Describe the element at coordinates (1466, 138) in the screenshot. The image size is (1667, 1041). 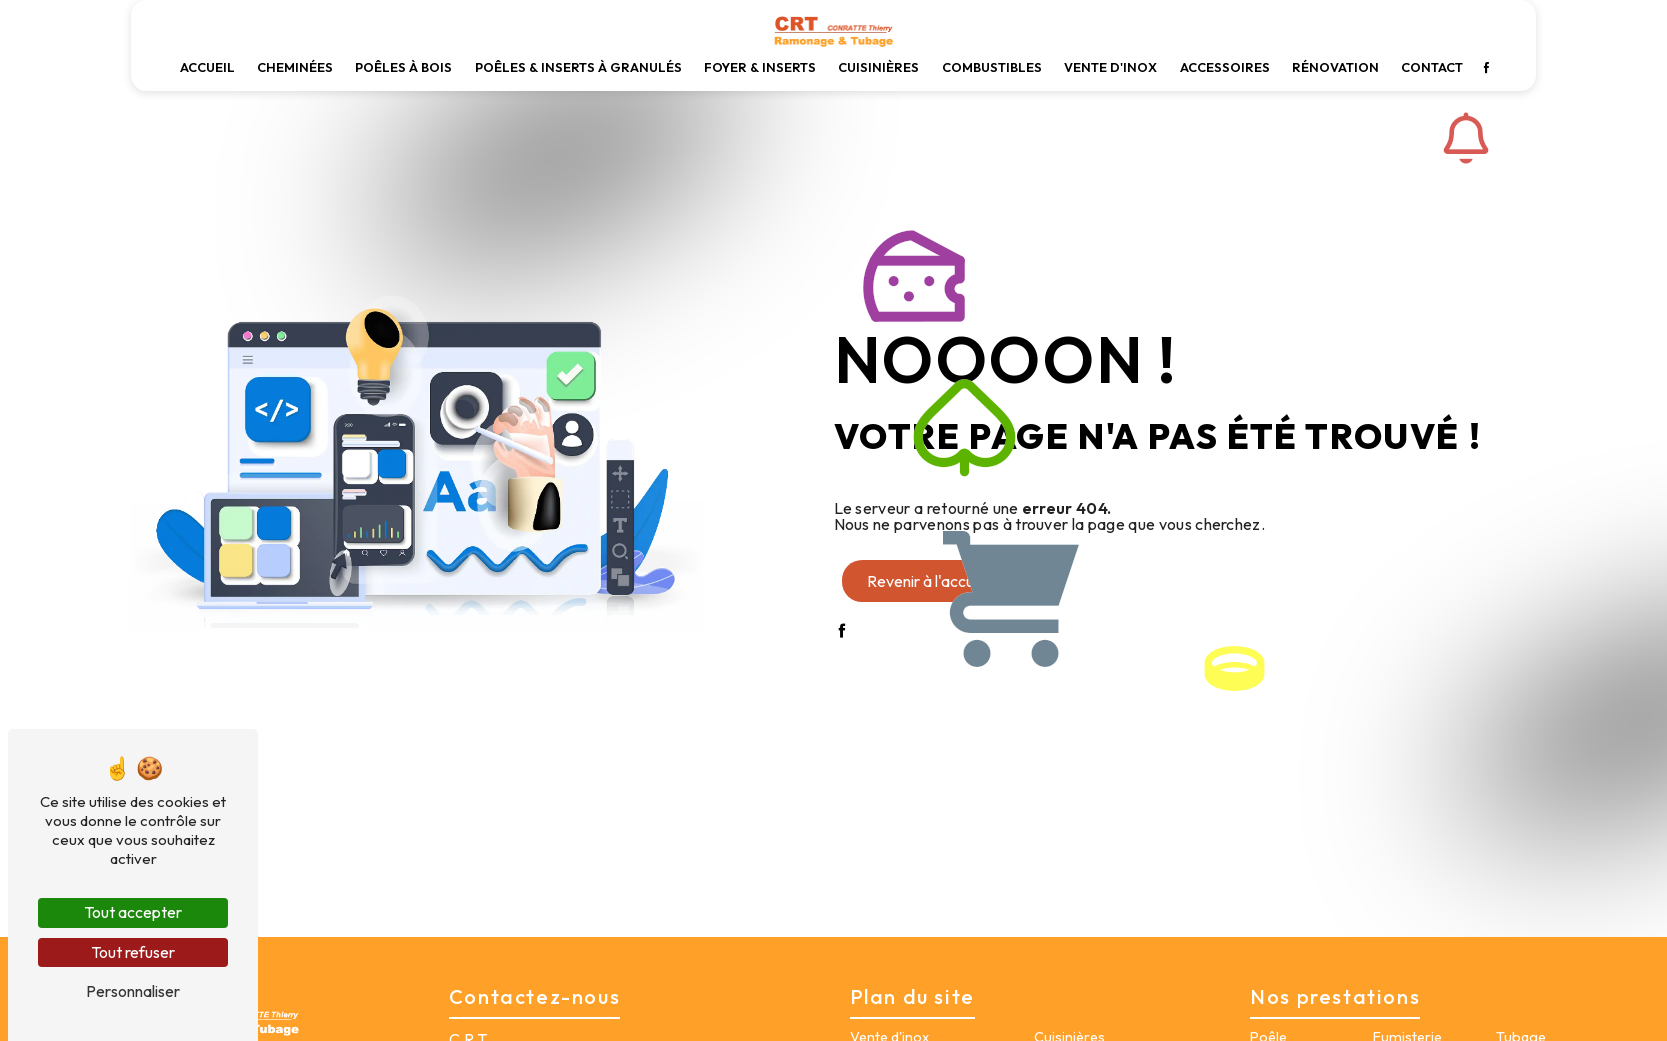
I see `view notifications` at that location.